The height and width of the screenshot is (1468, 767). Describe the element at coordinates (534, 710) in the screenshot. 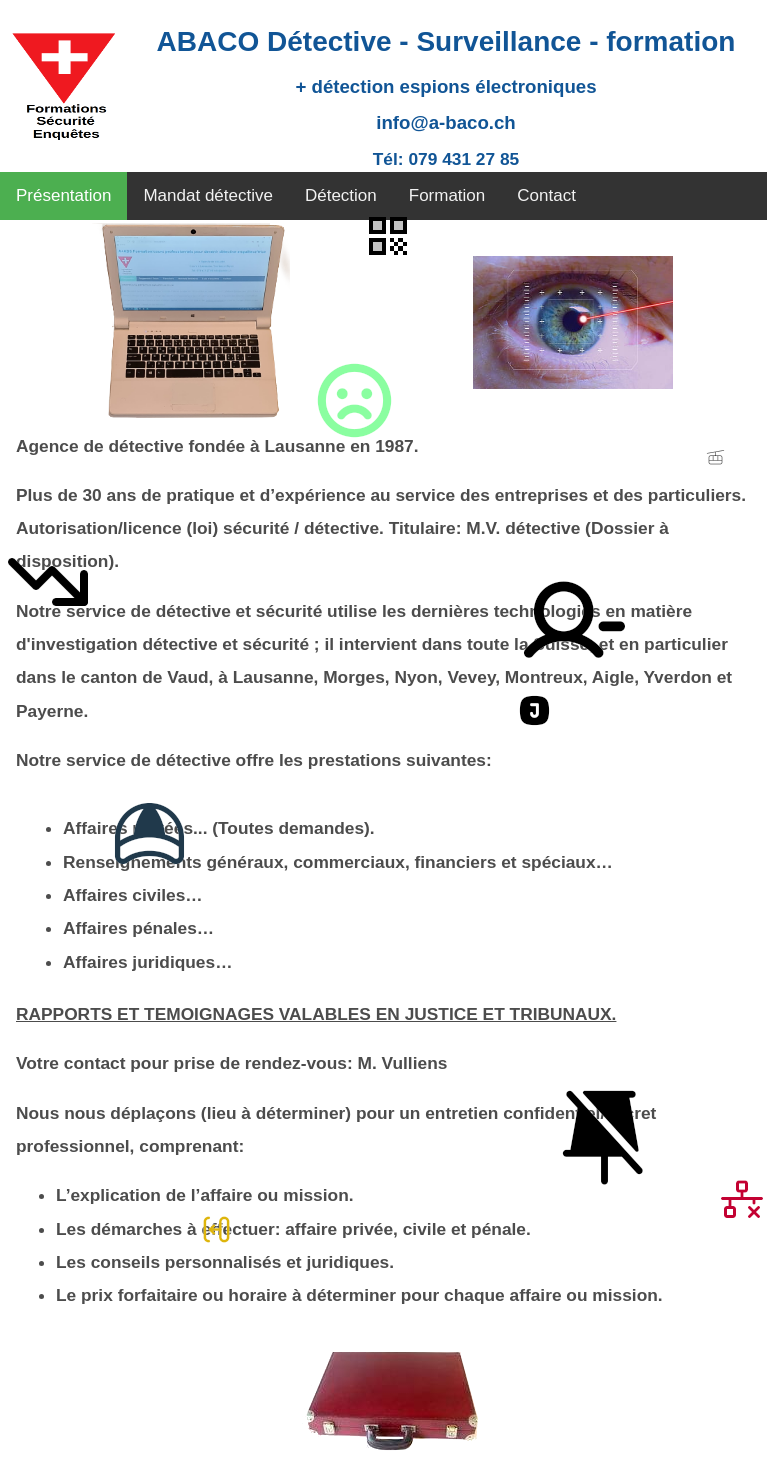

I see `indicates an item or contact starting with the letter J` at that location.